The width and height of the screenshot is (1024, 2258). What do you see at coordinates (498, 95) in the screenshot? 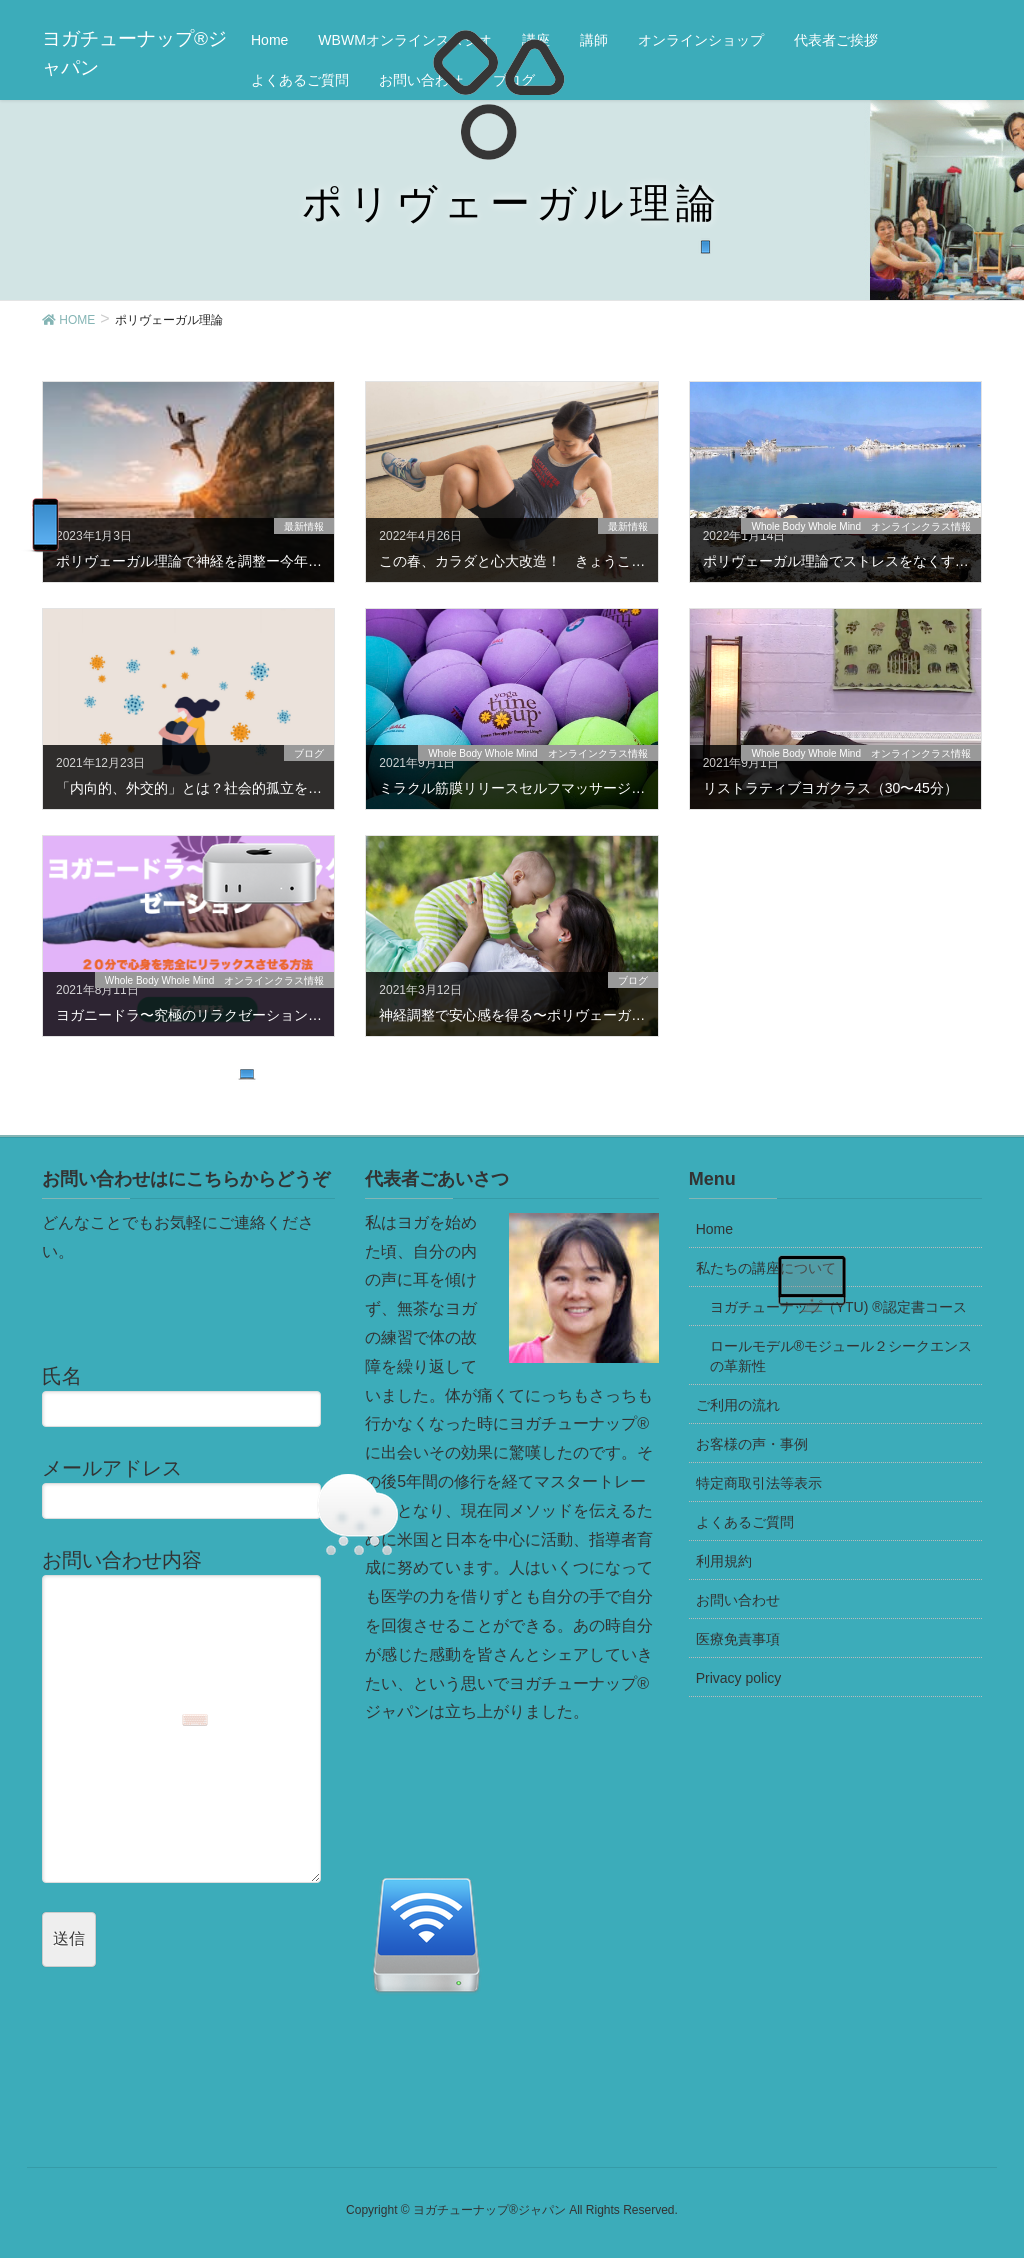
I see `access symbols and special characters` at bounding box center [498, 95].